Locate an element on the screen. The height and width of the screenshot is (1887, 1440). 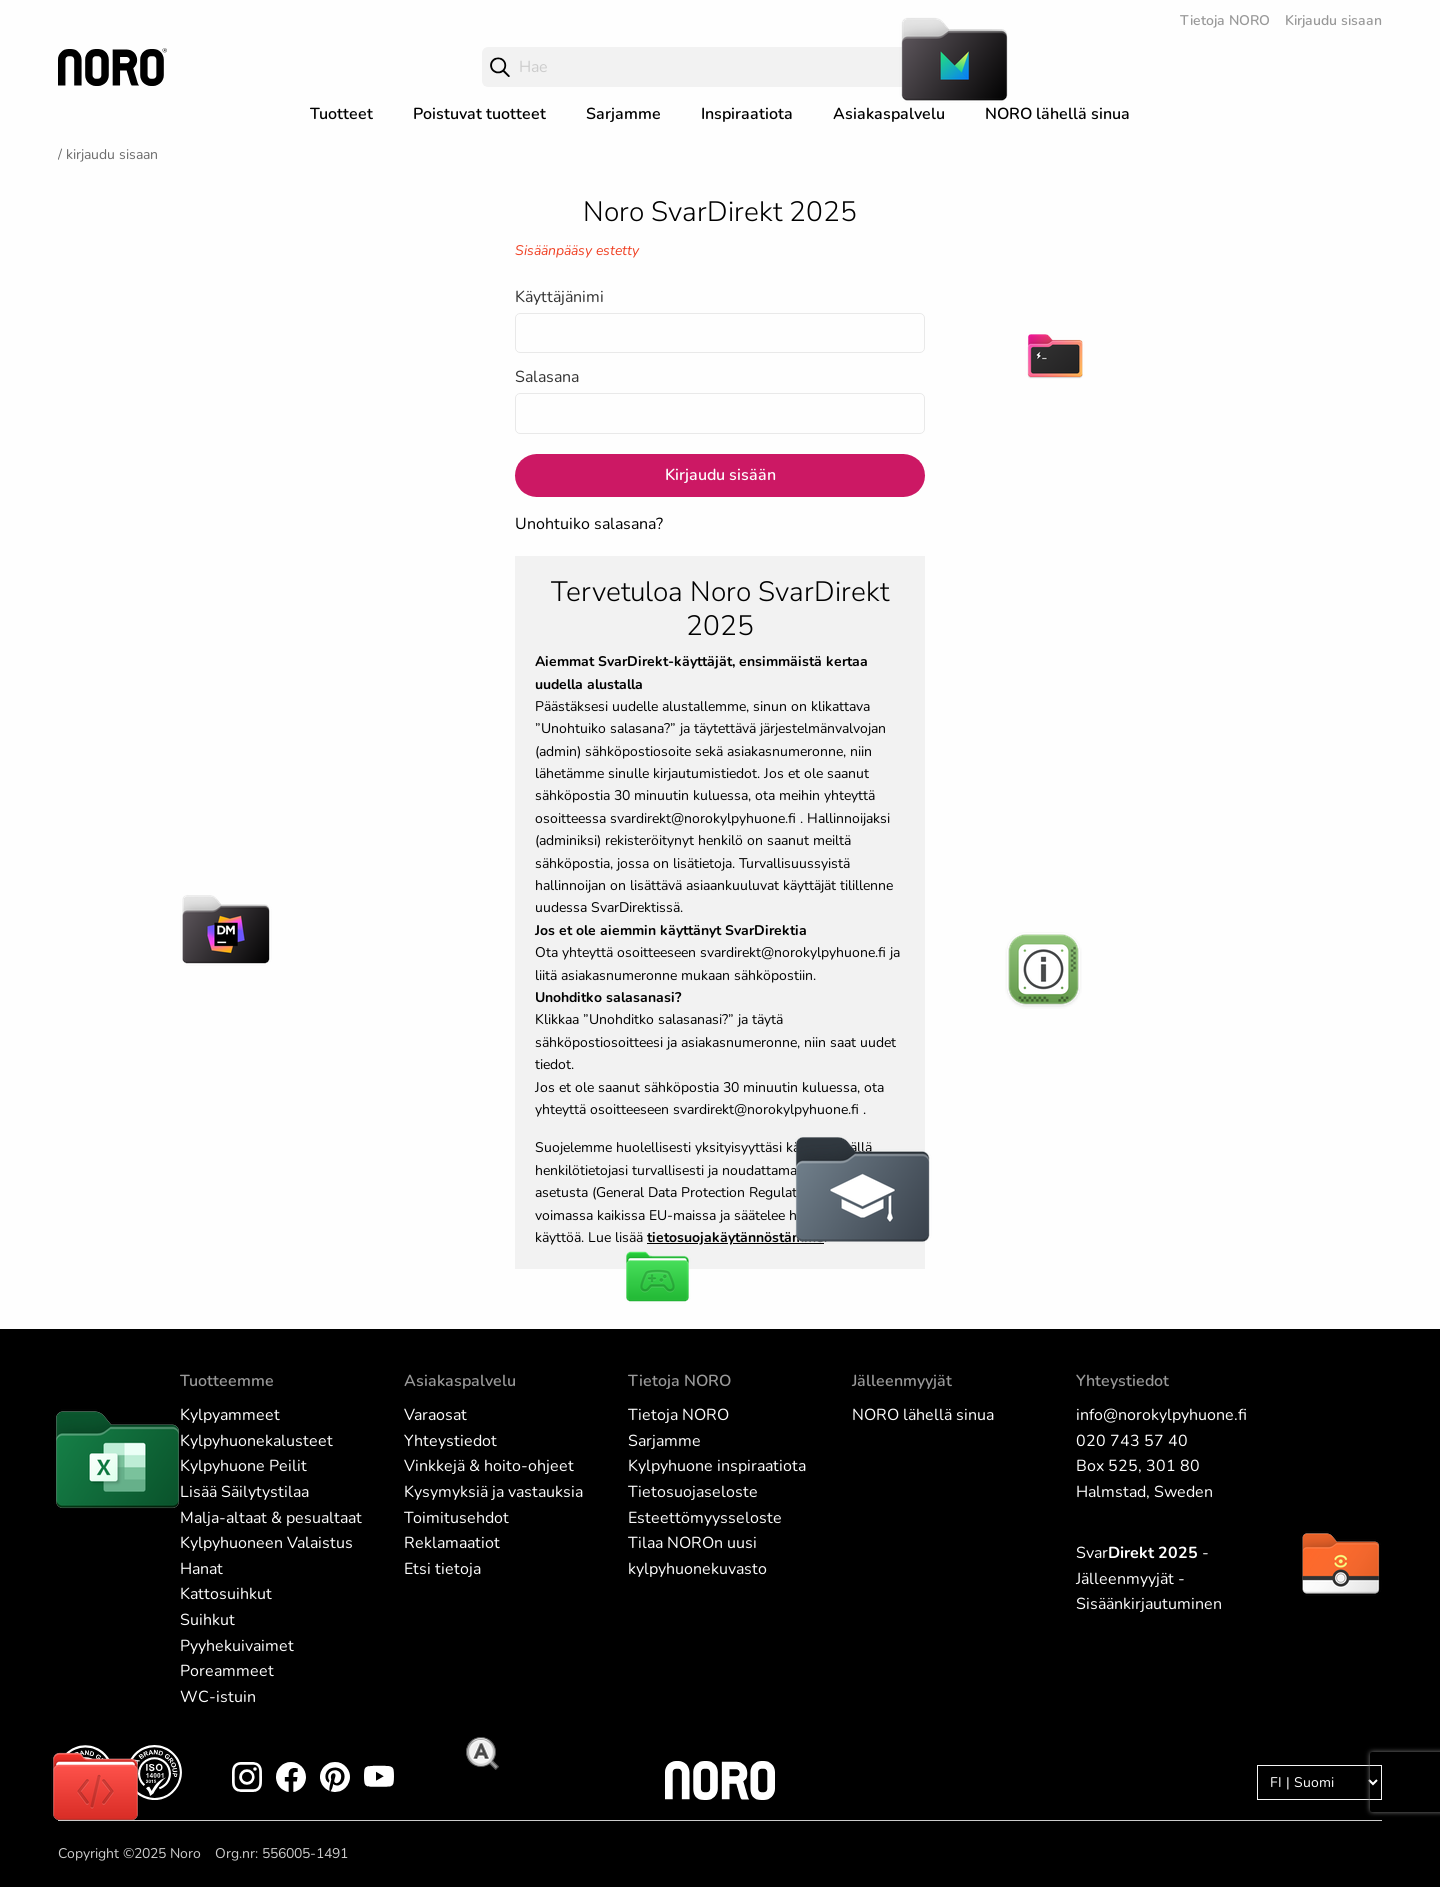
open folder containing excel spreadsheets is located at coordinates (117, 1463).